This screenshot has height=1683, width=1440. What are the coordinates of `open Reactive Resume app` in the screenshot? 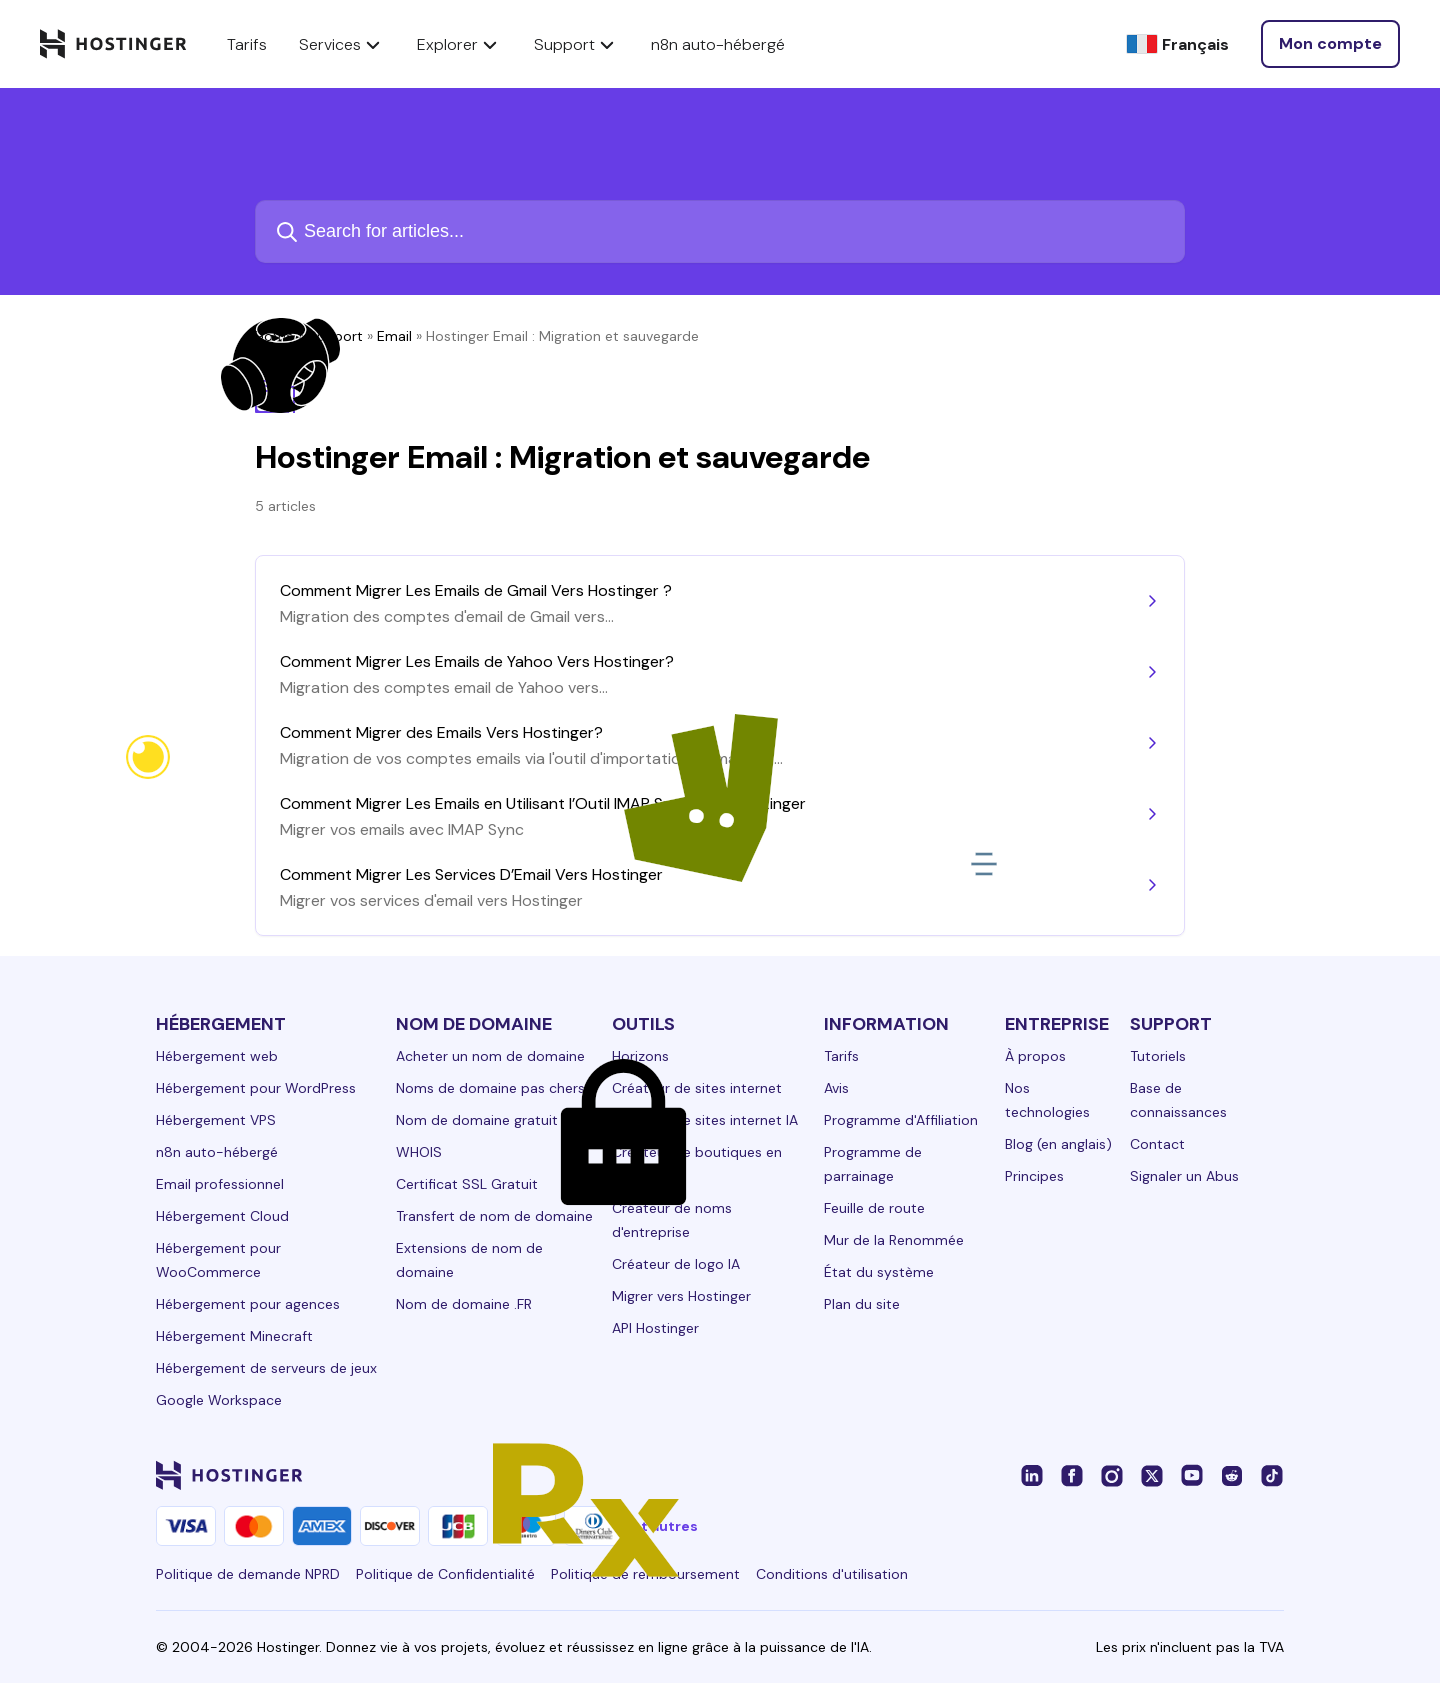 It's located at (586, 1510).